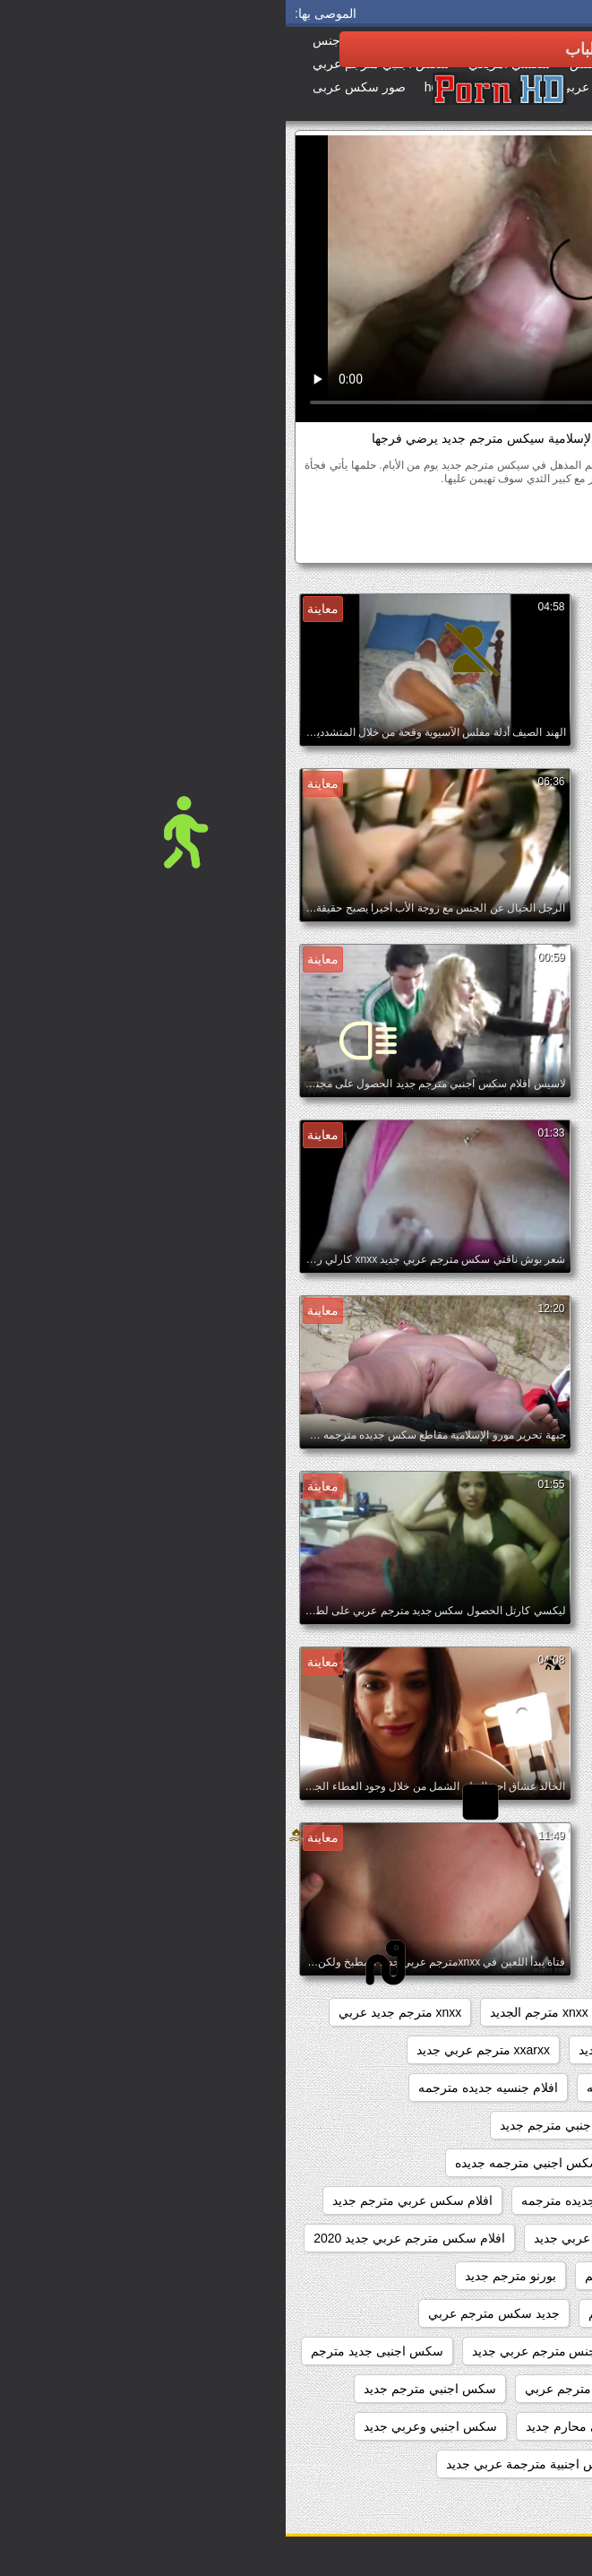 This screenshot has height=2576, width=592. What do you see at coordinates (184, 832) in the screenshot?
I see `walking directions or pedestrian navigation mode` at bounding box center [184, 832].